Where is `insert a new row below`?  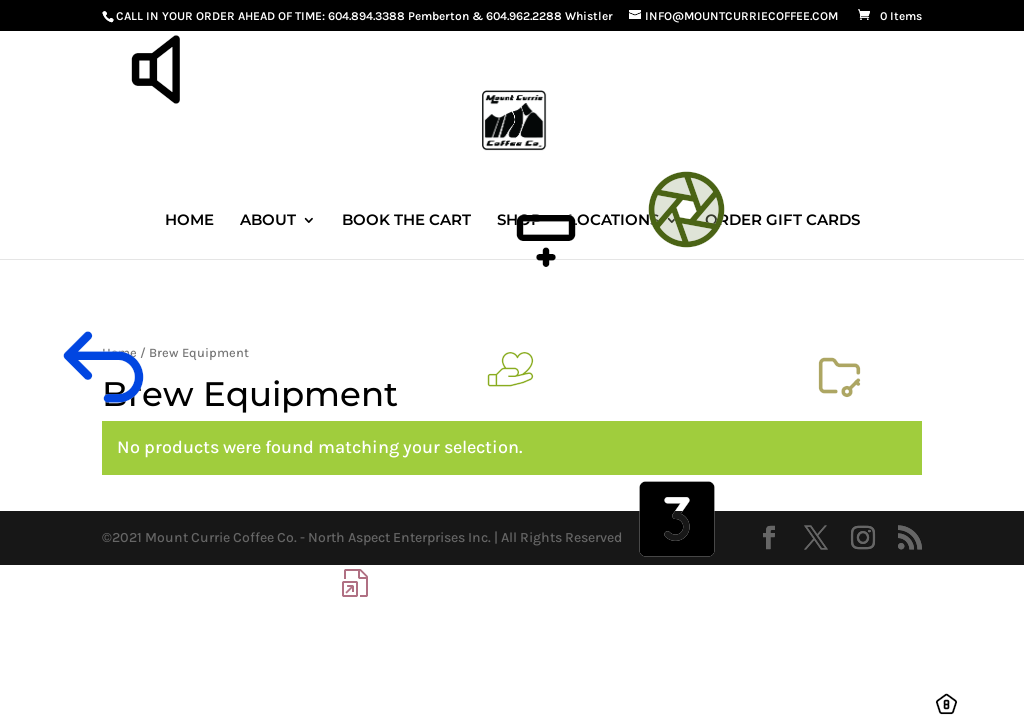 insert a new row below is located at coordinates (546, 241).